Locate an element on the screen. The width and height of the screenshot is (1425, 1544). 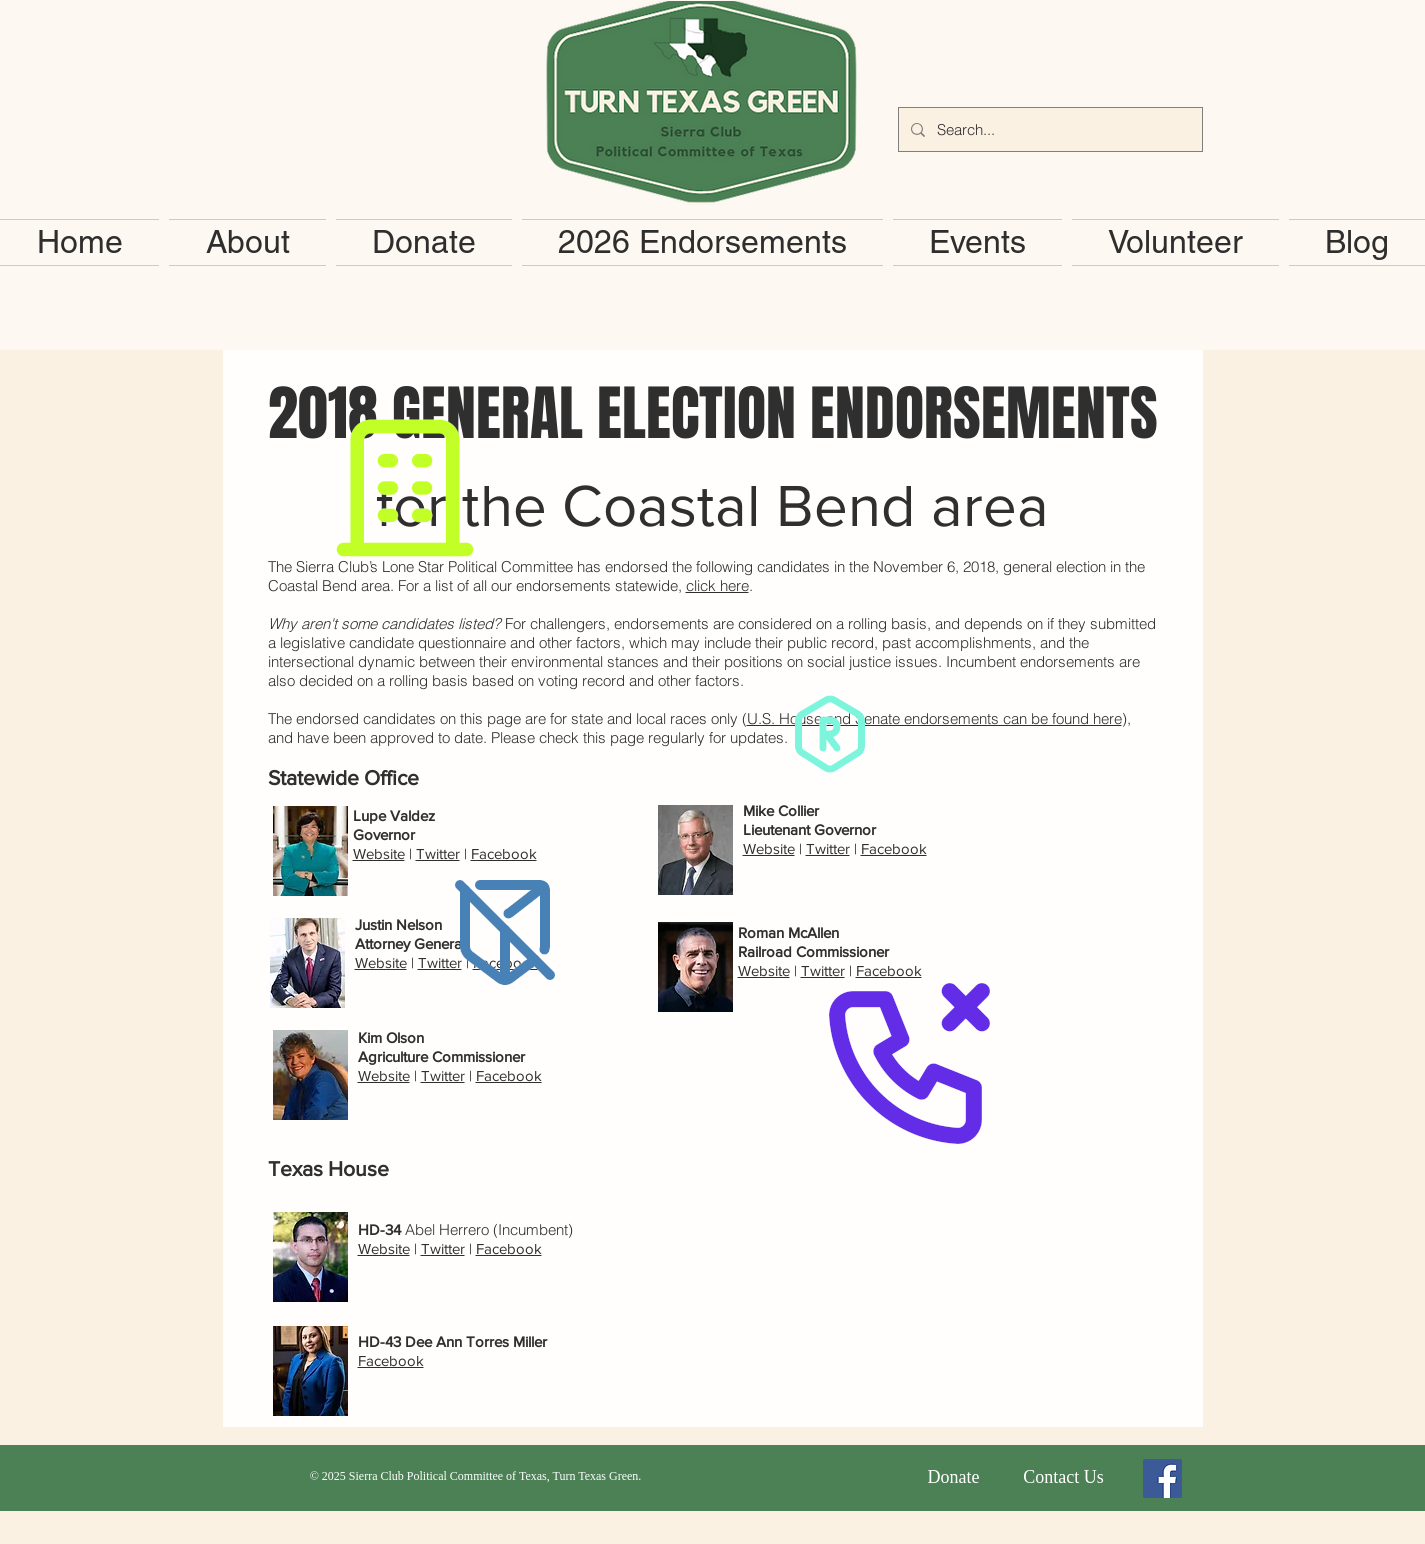
view building or property details is located at coordinates (405, 488).